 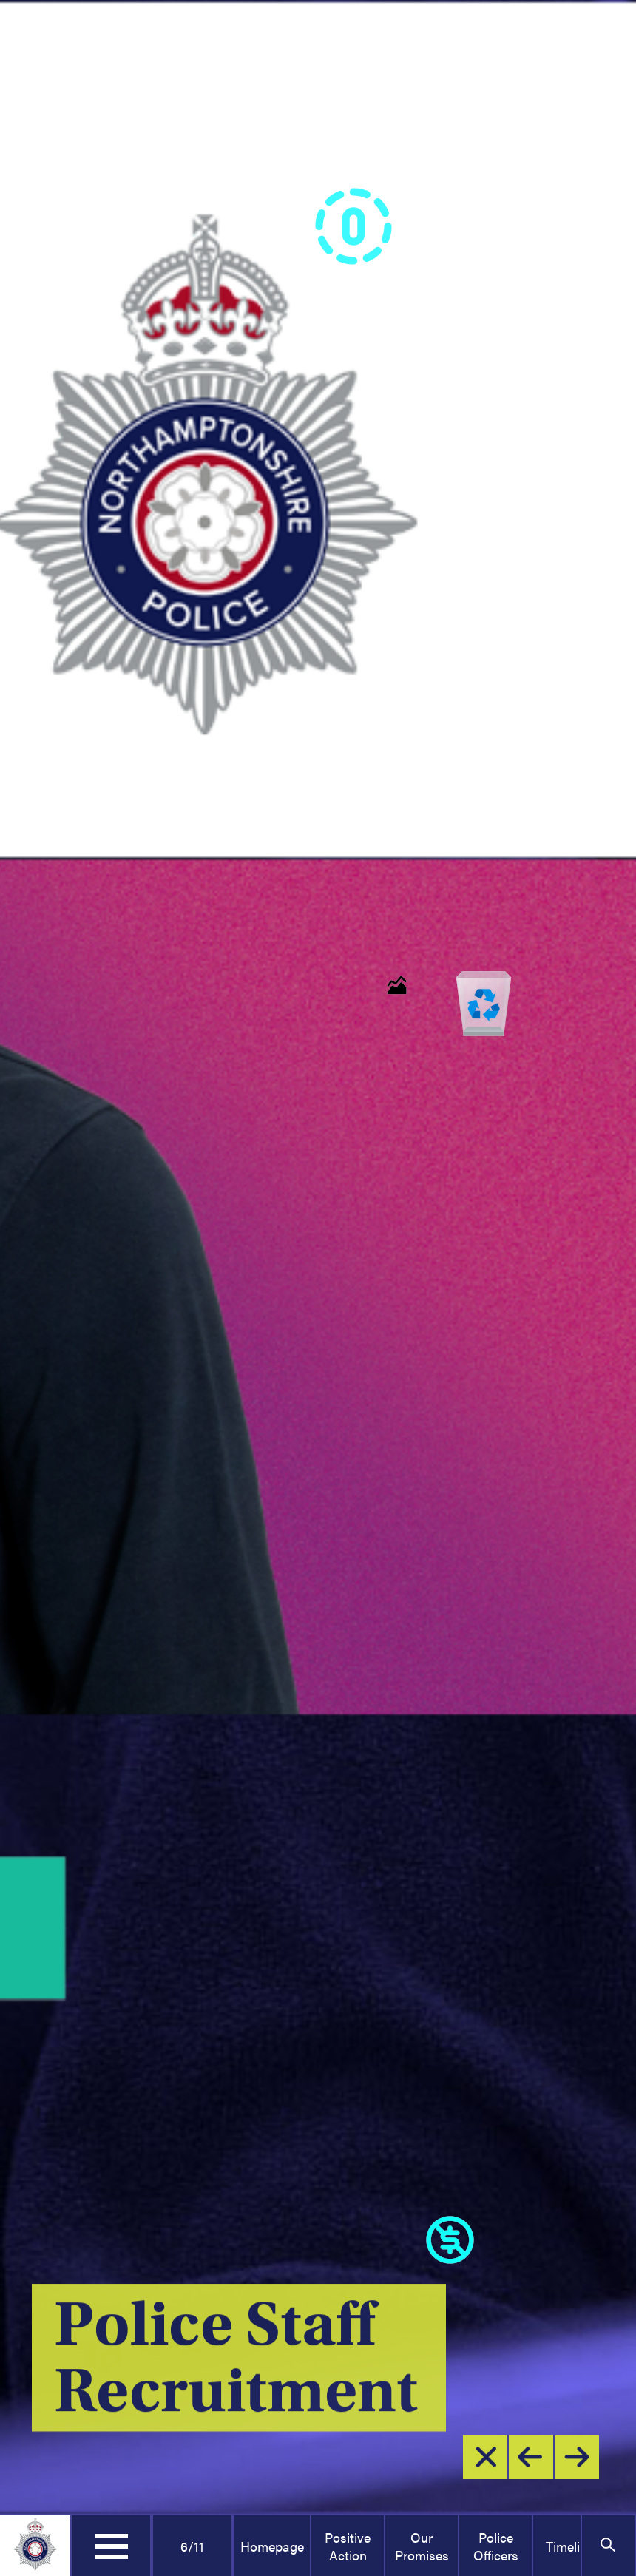 I want to click on indicates a pending or in-progress state, so click(x=353, y=226).